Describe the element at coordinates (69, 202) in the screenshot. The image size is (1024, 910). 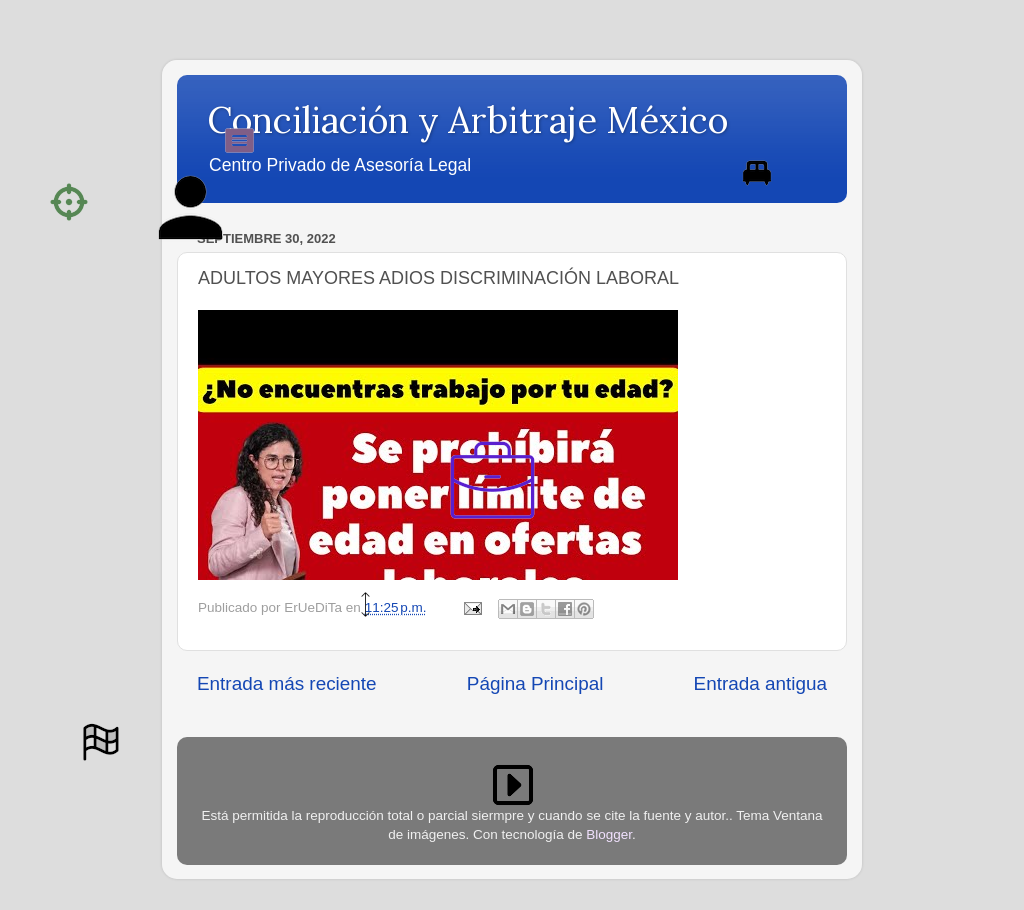
I see `center map on current location` at that location.